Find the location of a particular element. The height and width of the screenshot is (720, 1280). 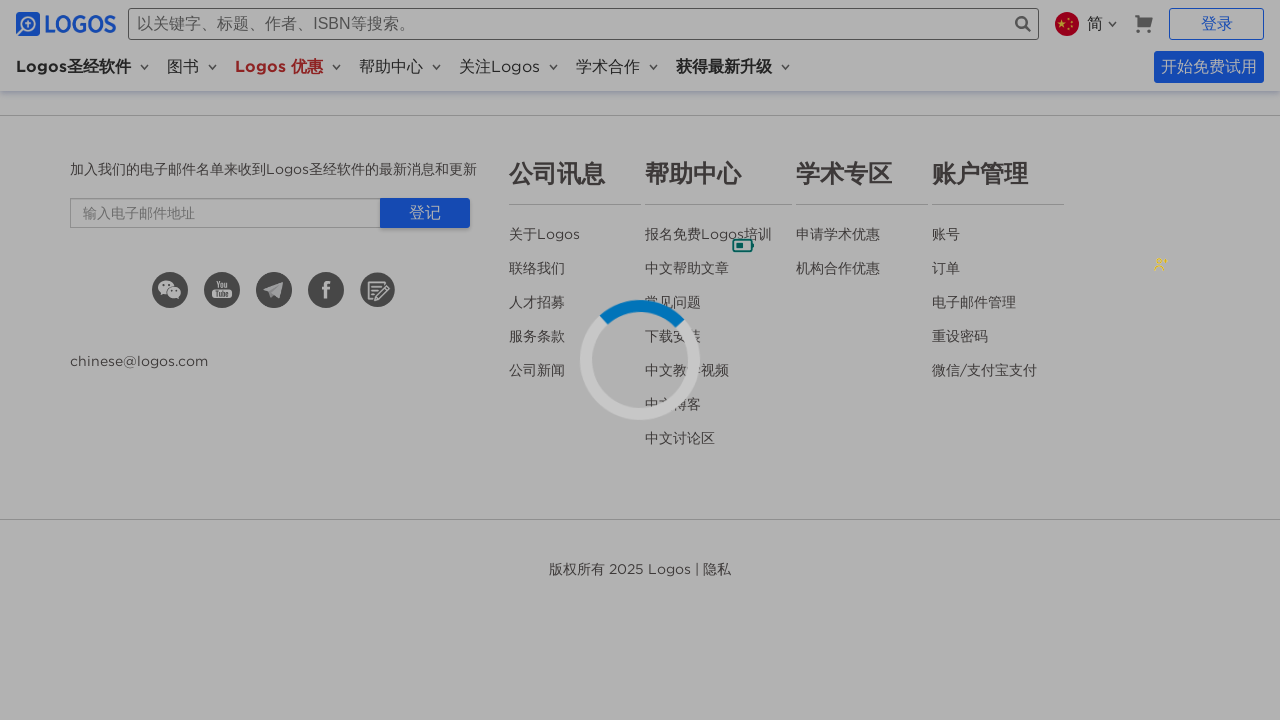

indicates battery at 50% charge is located at coordinates (742, 245).